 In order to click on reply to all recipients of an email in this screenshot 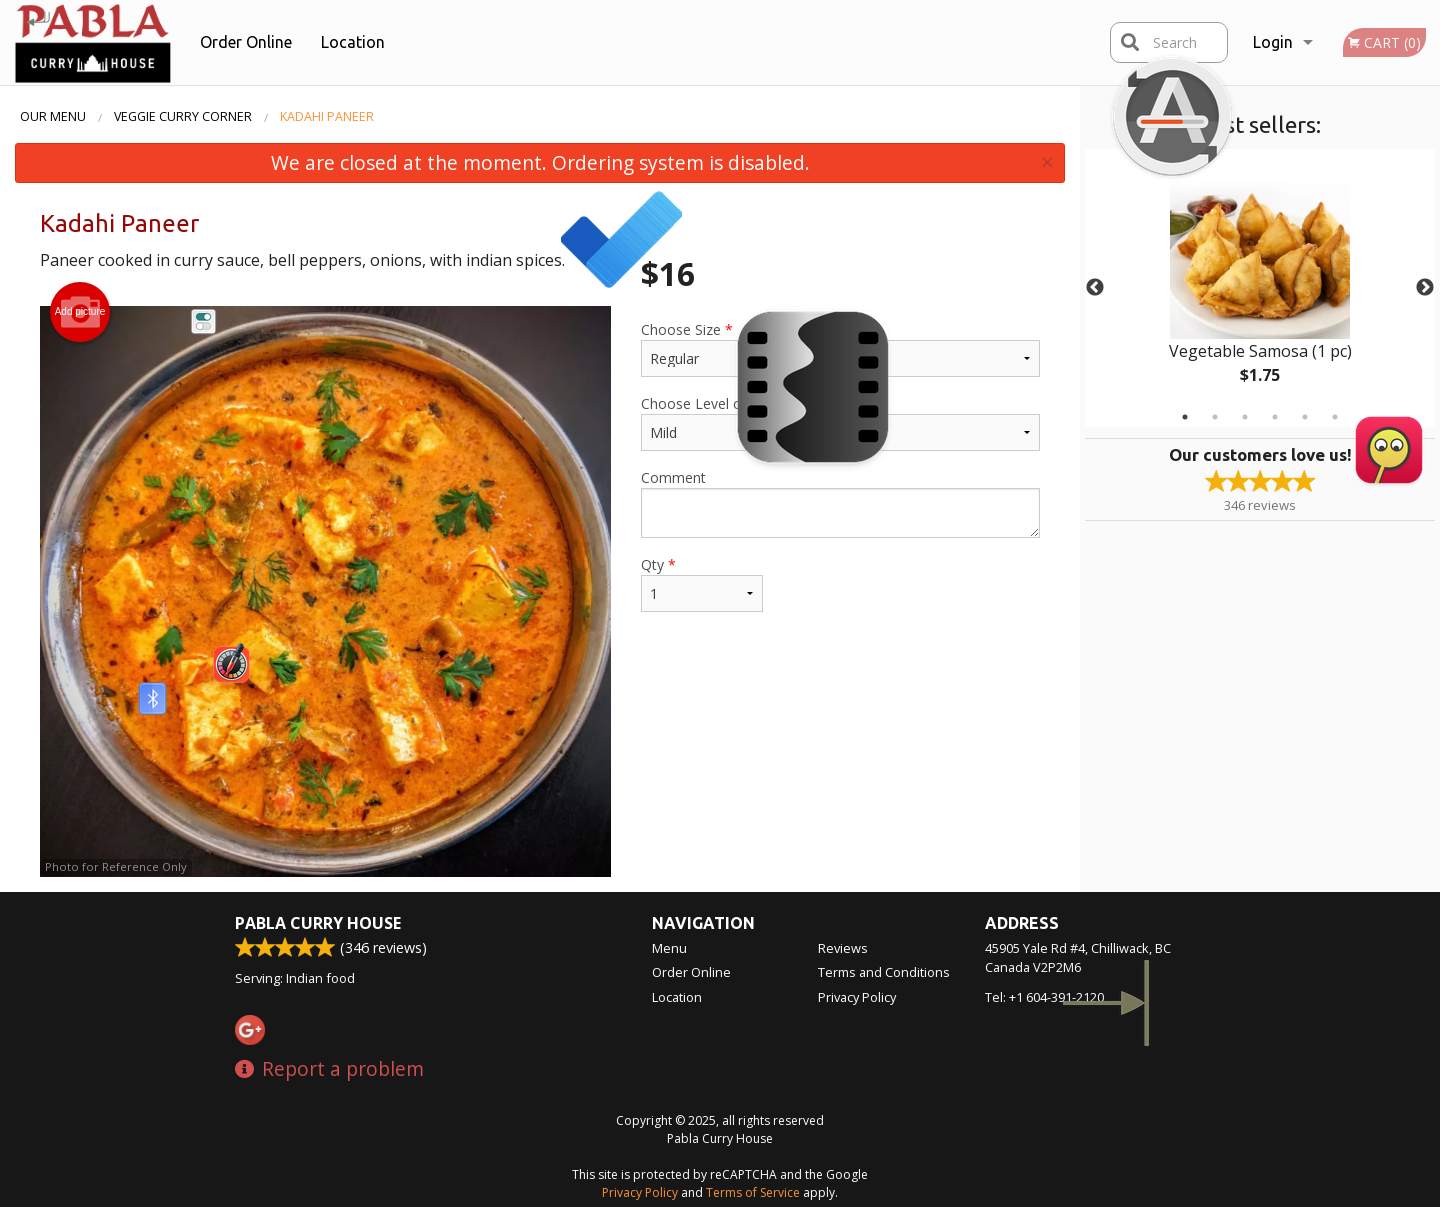, I will do `click(38, 19)`.